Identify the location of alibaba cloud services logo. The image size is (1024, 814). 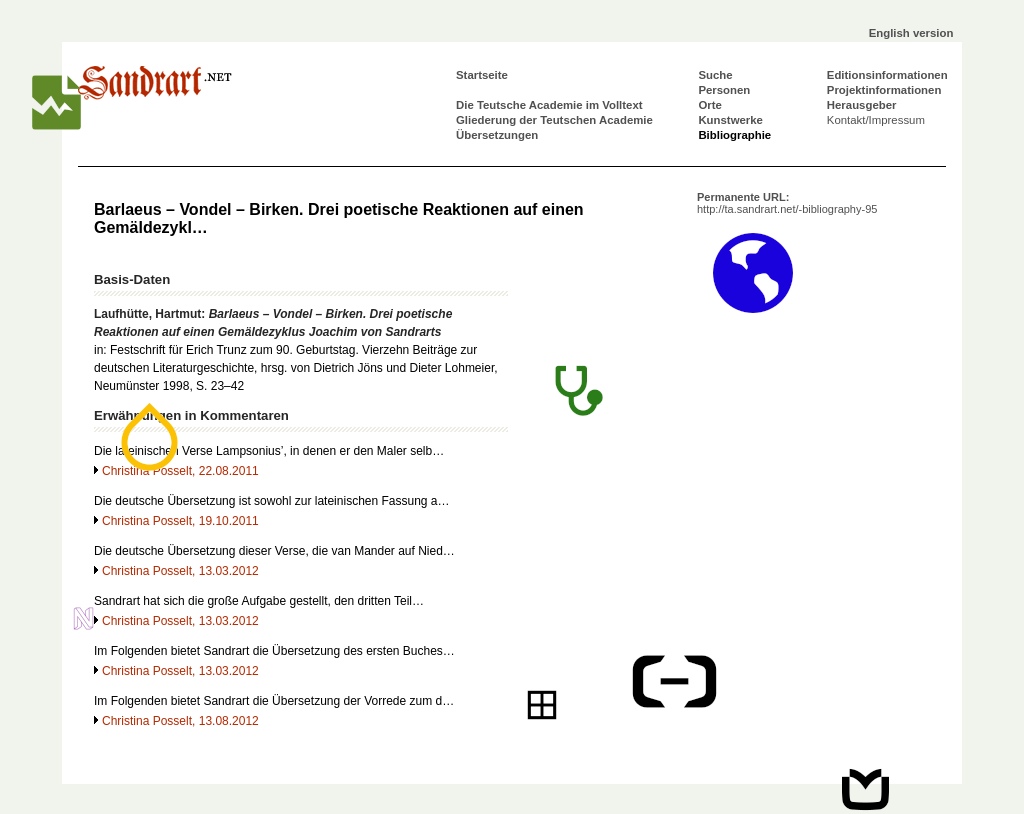
(674, 681).